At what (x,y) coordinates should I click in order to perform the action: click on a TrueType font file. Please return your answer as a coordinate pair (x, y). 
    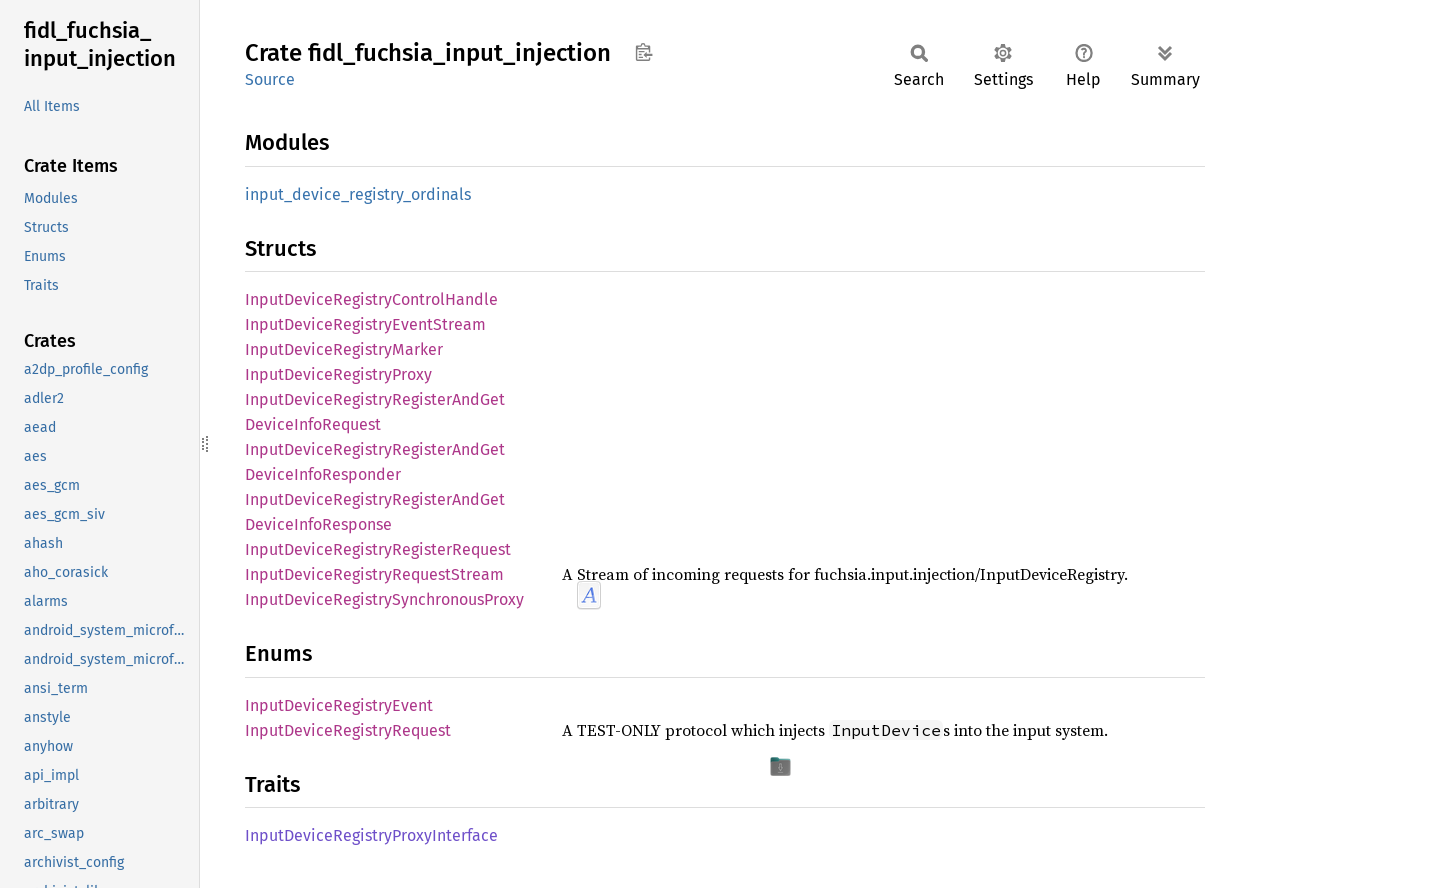
    Looking at the image, I should click on (589, 595).